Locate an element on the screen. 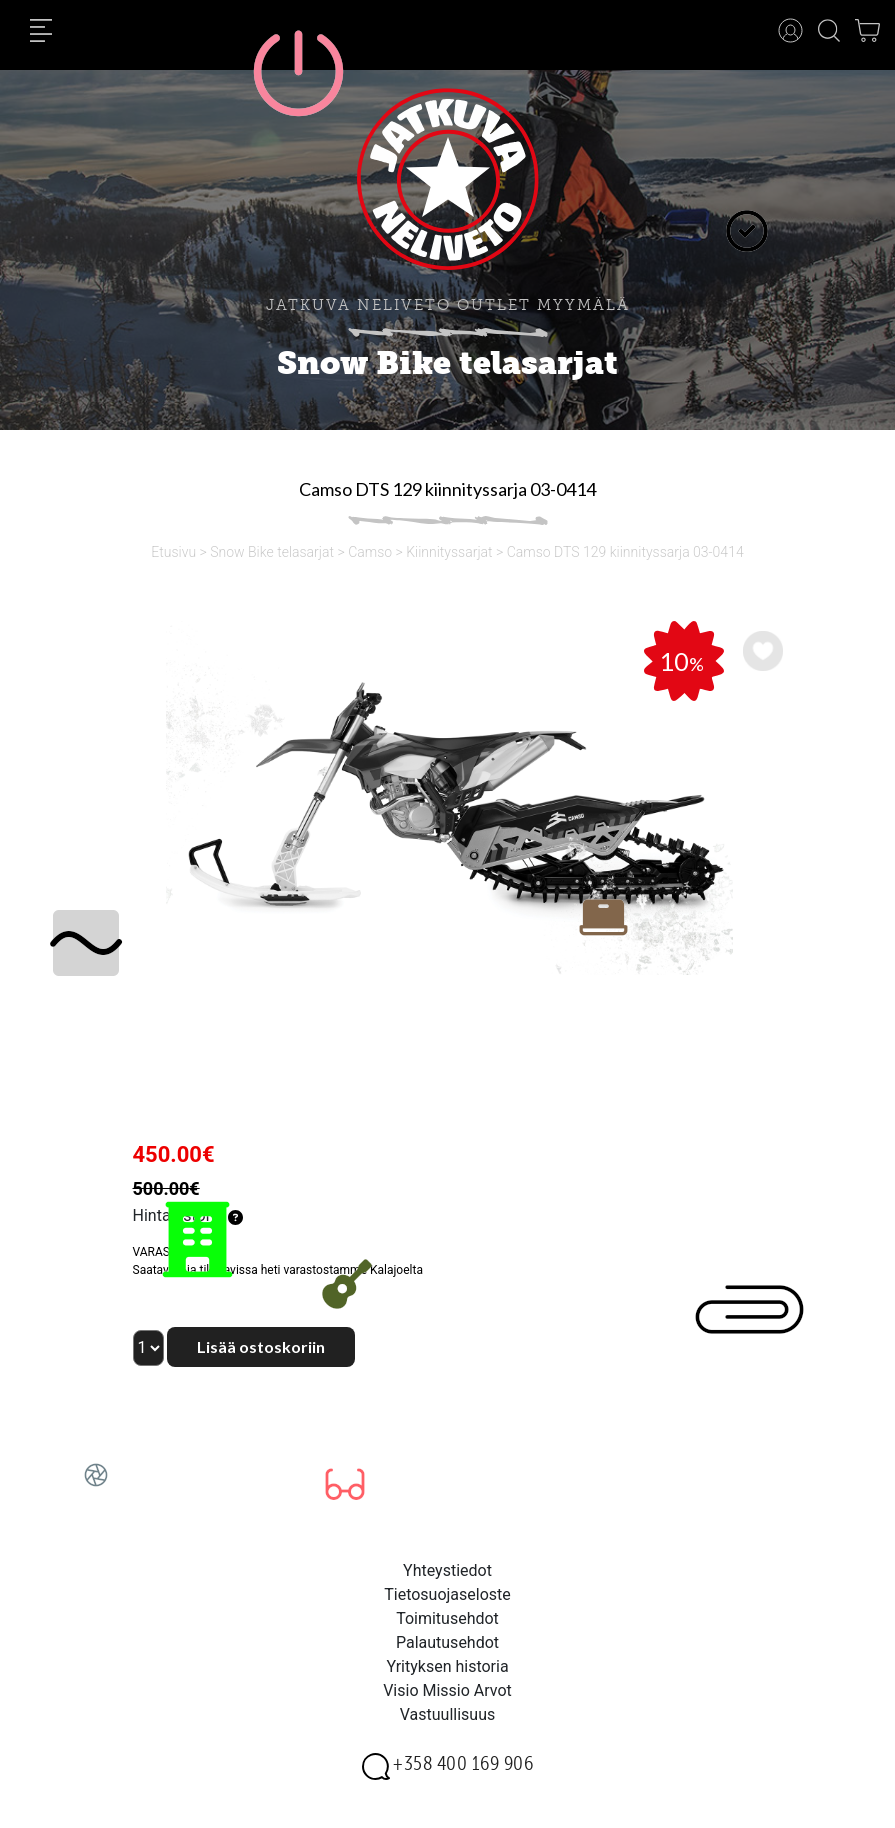 The width and height of the screenshot is (895, 1828). attach a file to your message is located at coordinates (749, 1309).